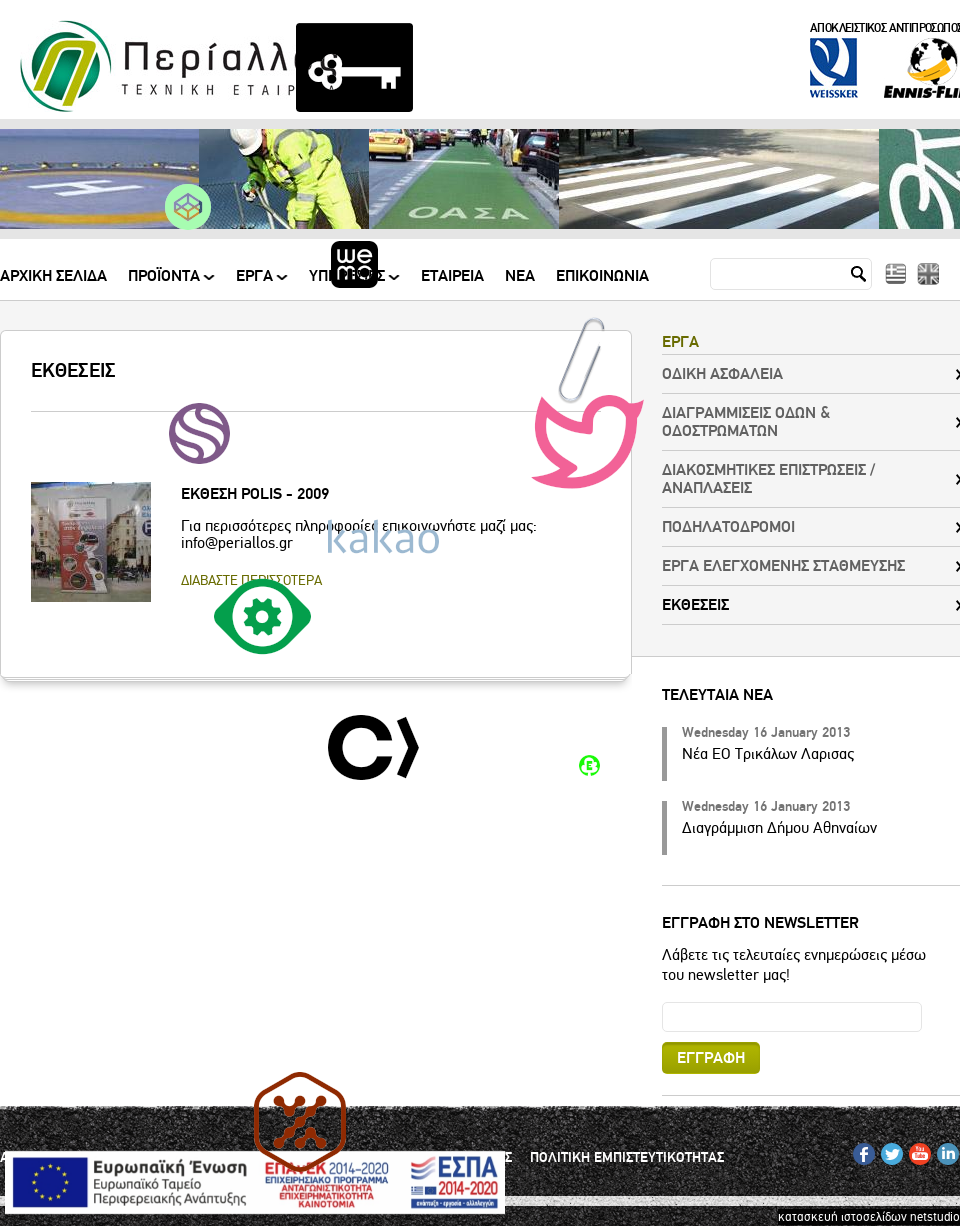 Image resolution: width=960 pixels, height=1226 pixels. What do you see at coordinates (383, 536) in the screenshot?
I see `open Kakao messaging app` at bounding box center [383, 536].